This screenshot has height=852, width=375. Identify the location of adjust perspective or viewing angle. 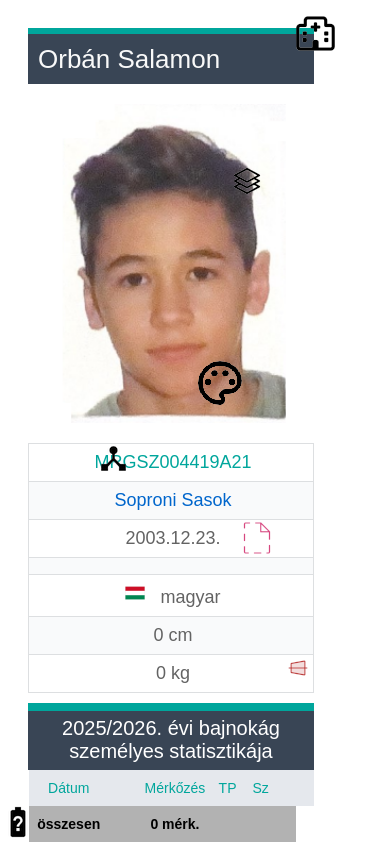
(298, 668).